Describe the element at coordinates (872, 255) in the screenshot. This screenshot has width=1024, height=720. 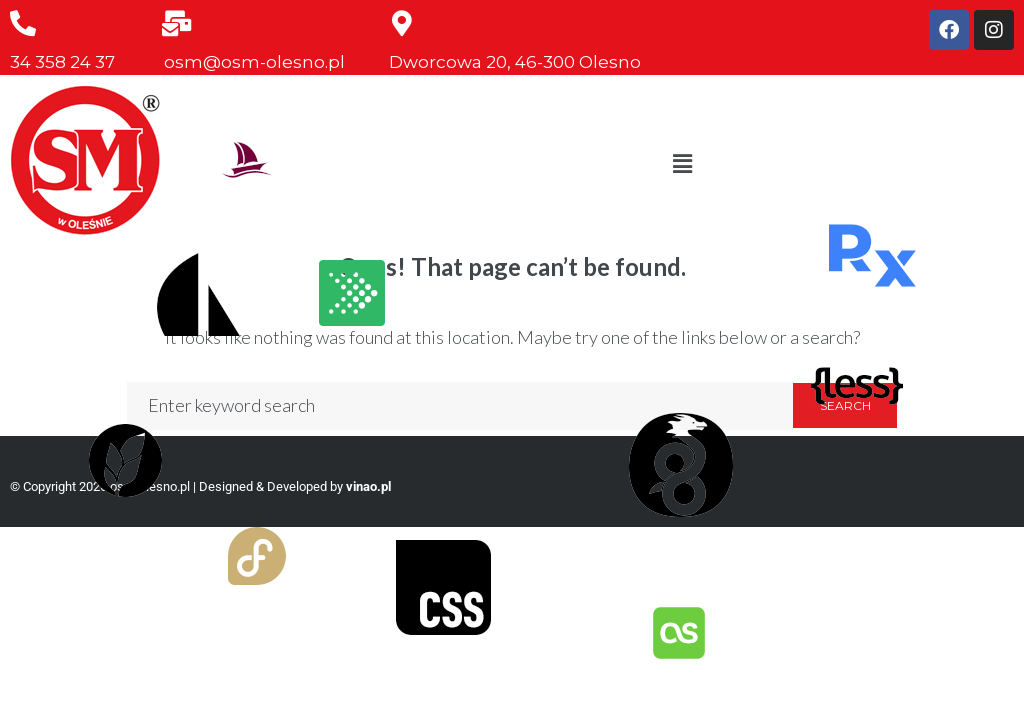
I see `open Reactive Resume app` at that location.